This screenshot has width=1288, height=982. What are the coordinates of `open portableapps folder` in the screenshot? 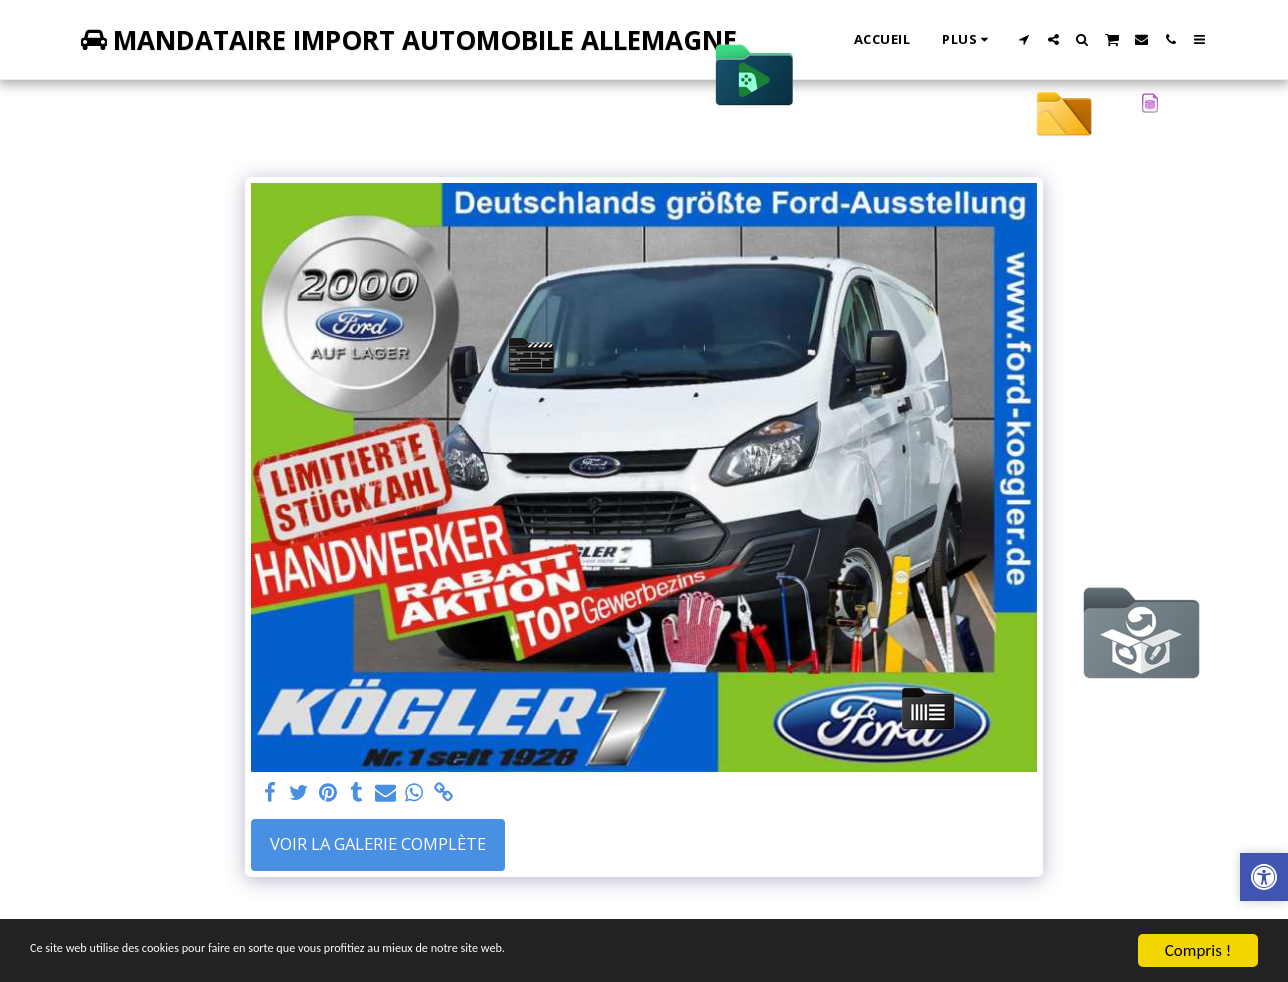 It's located at (1141, 636).